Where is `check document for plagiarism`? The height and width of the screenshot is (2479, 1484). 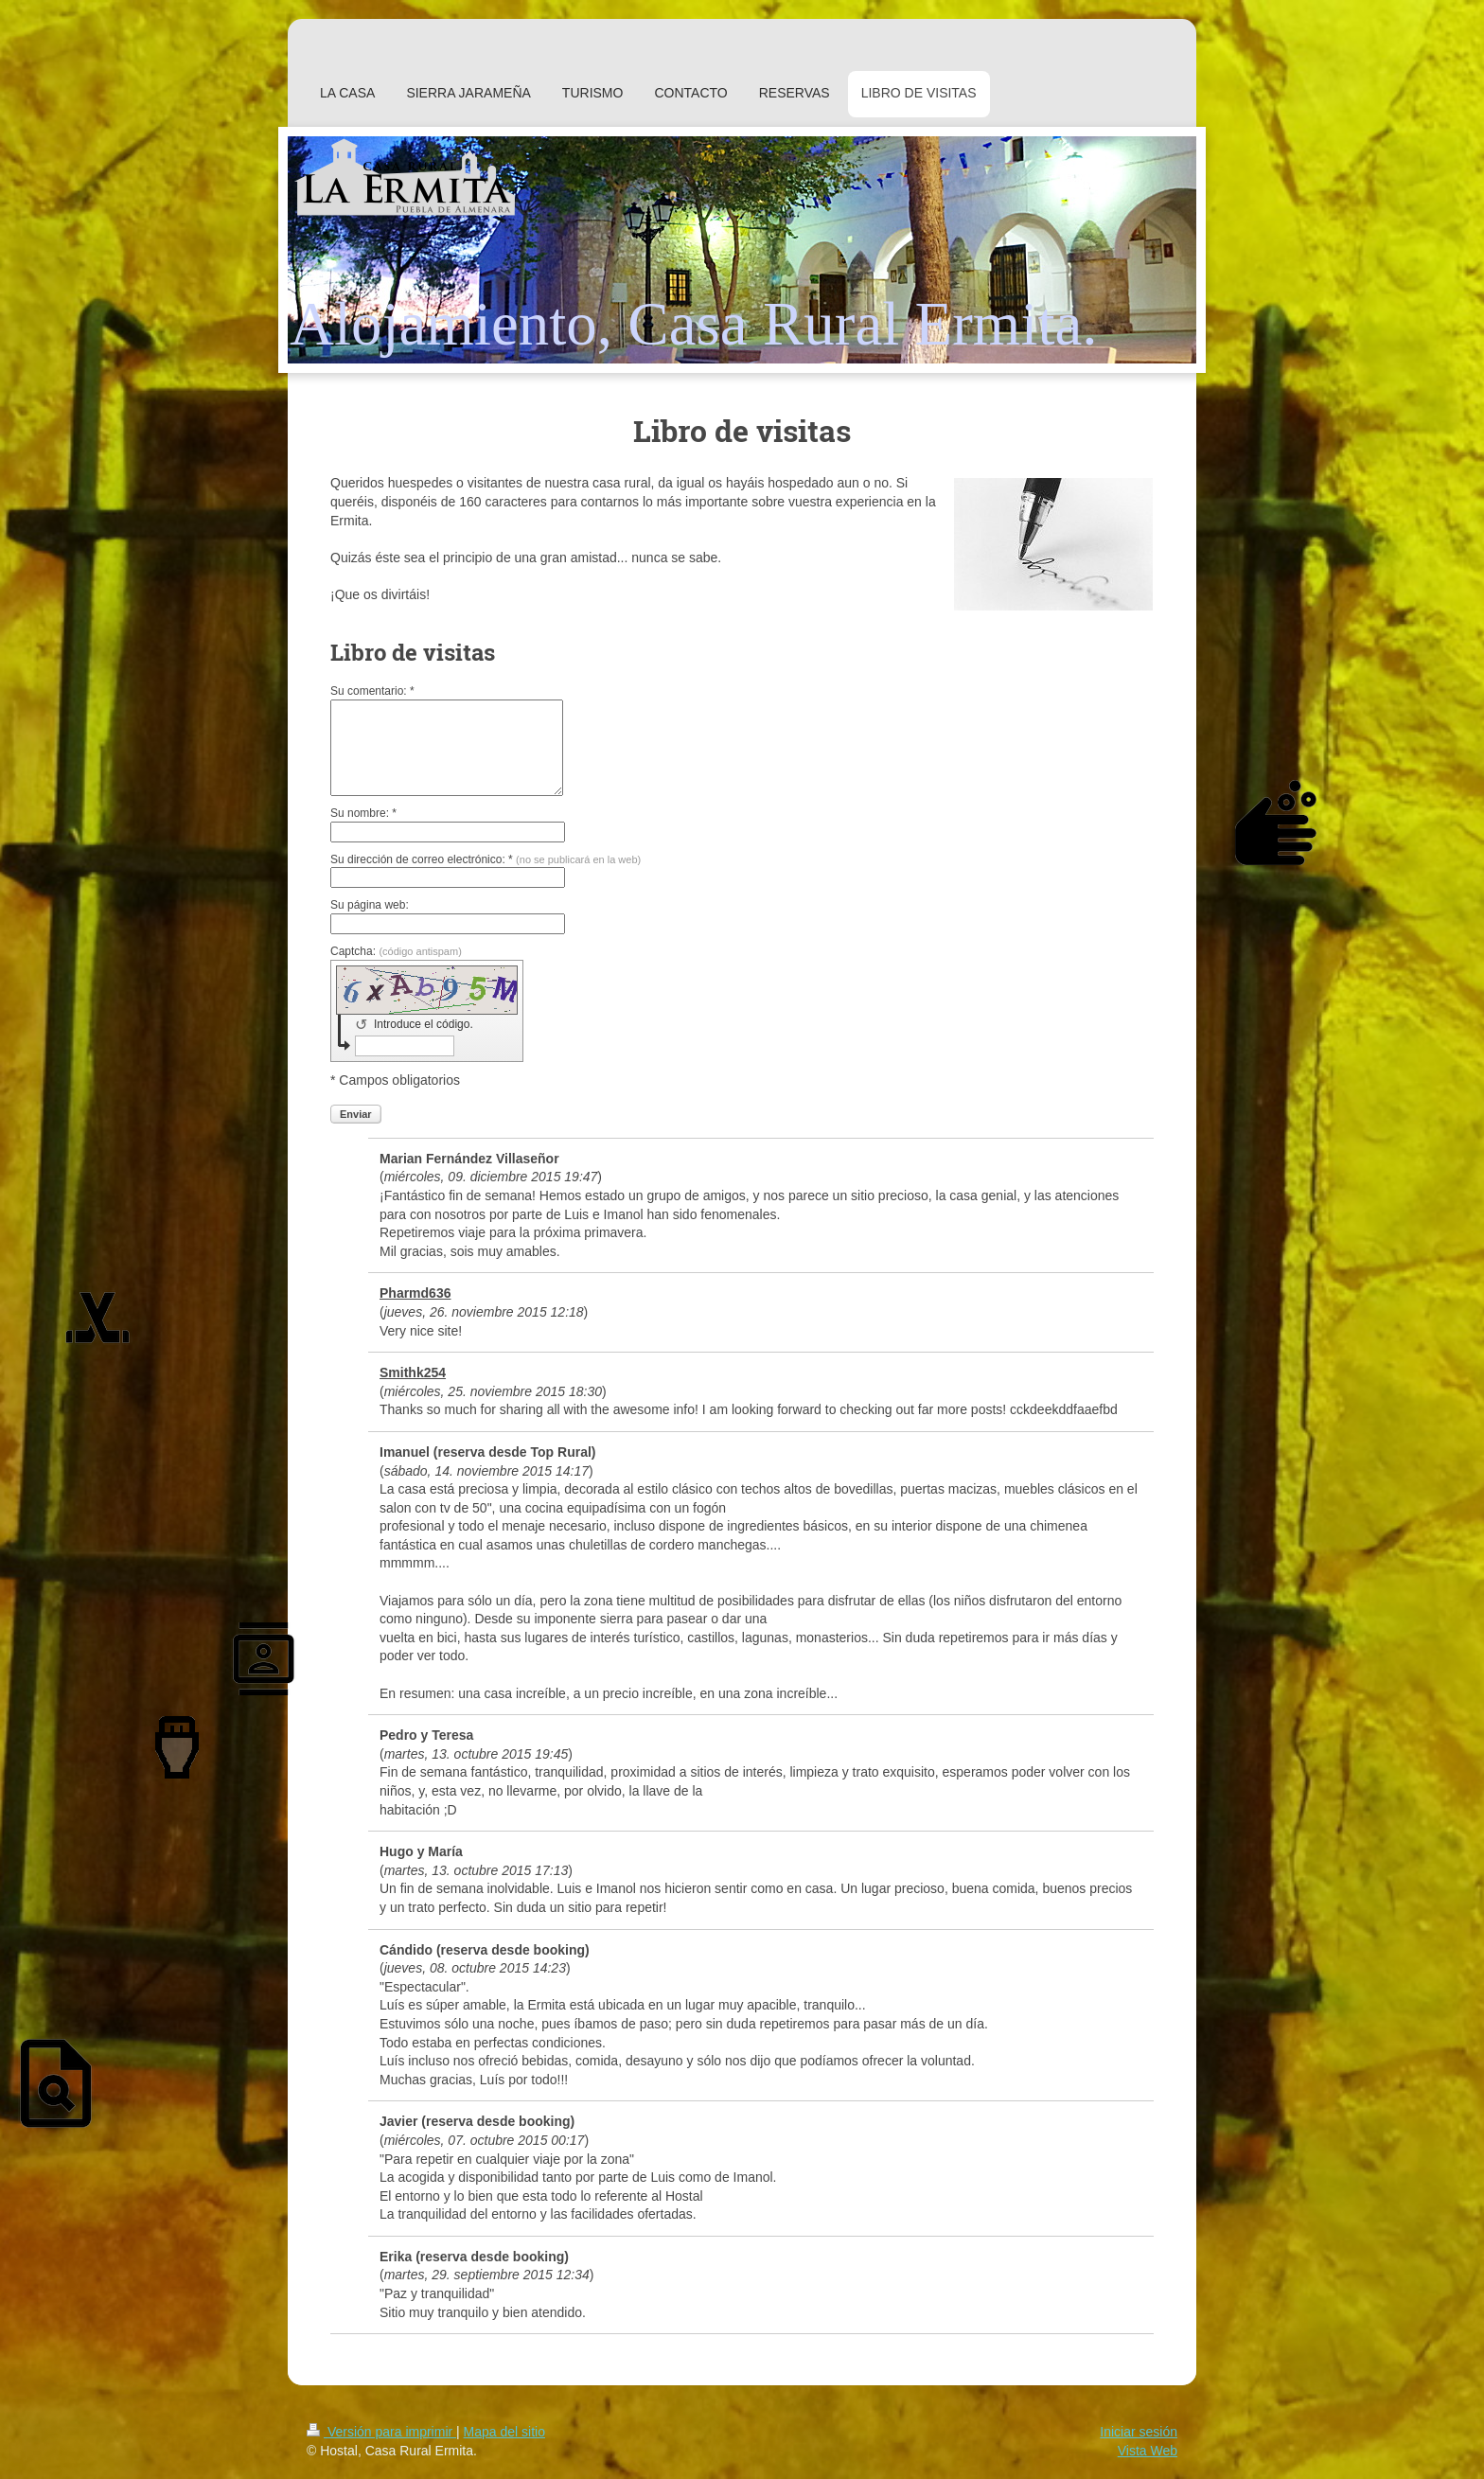 check document for plagiarism is located at coordinates (56, 2083).